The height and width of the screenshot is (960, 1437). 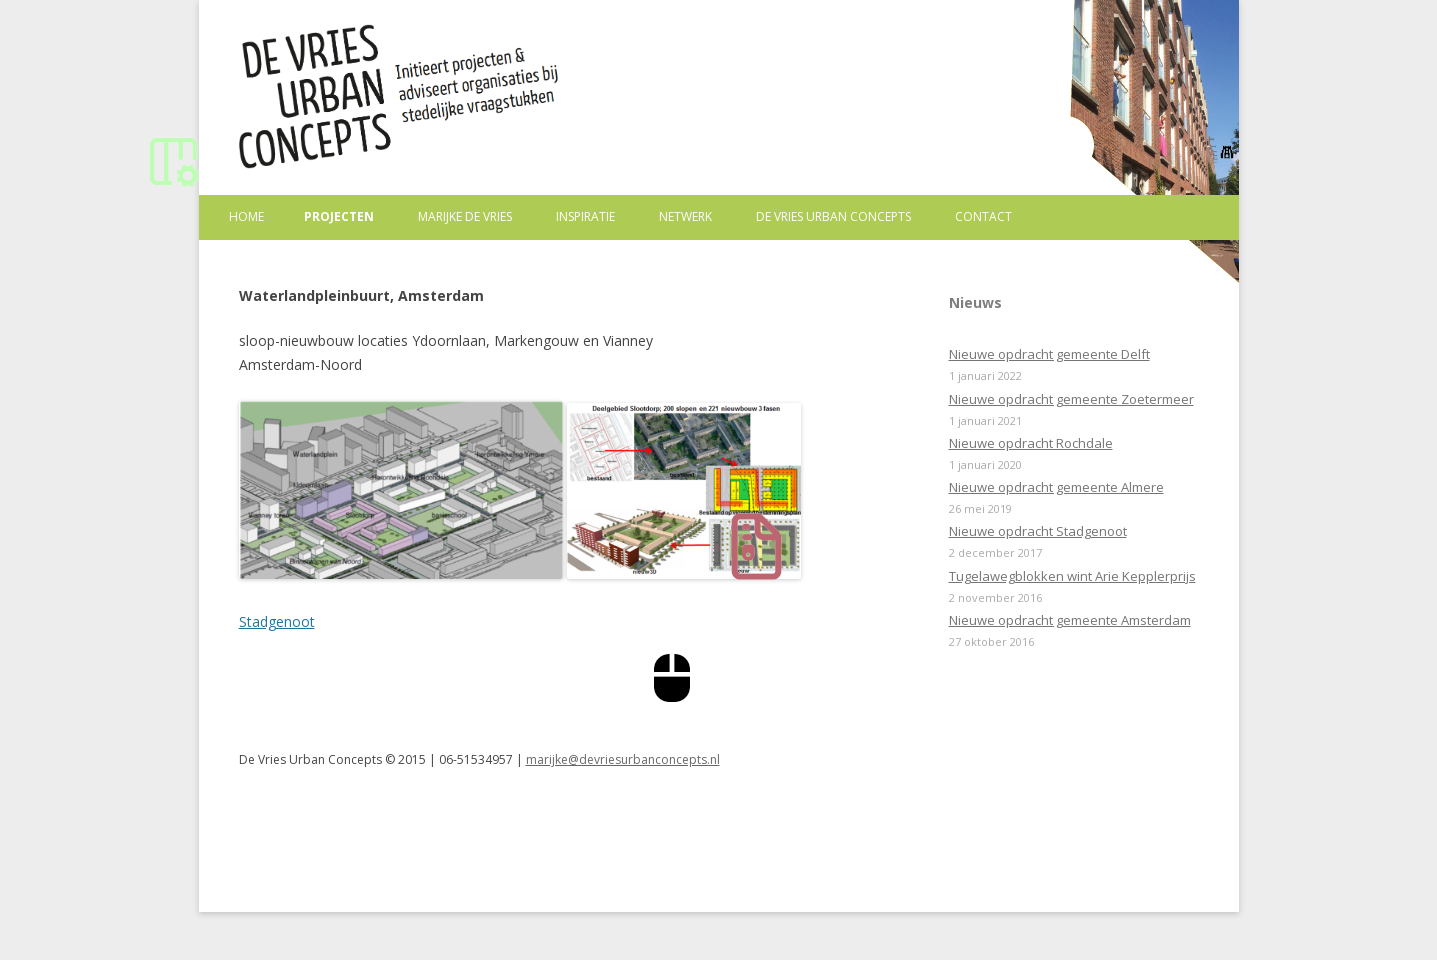 I want to click on configure column layout settings, so click(x=173, y=161).